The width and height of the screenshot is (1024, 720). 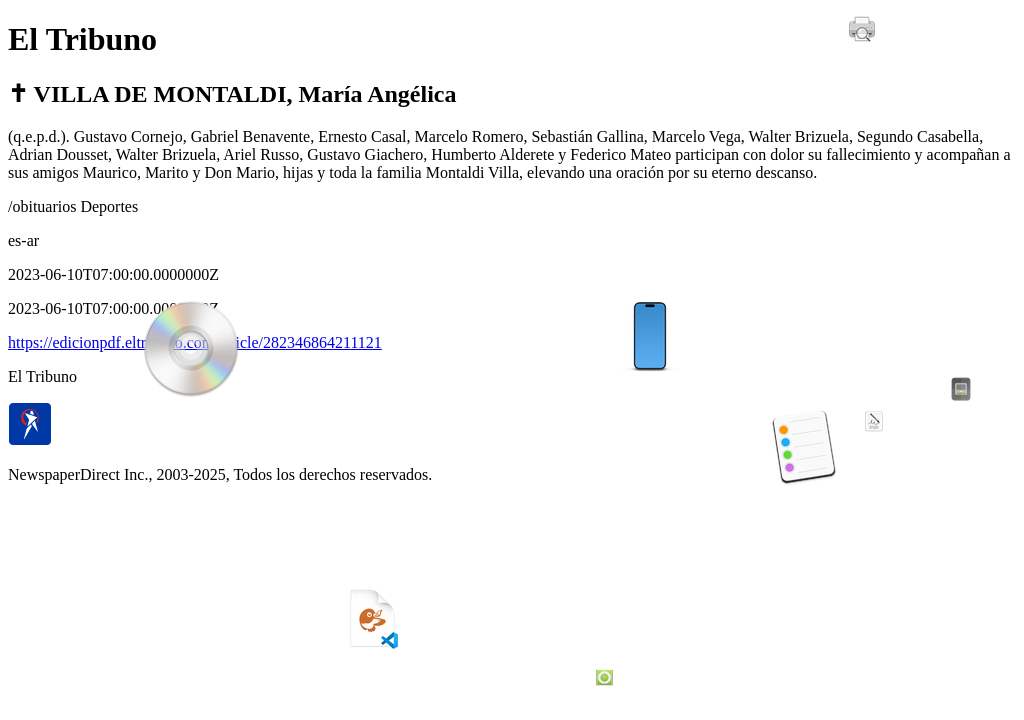 I want to click on a PGP signature file for verifying authenticity, so click(x=874, y=421).